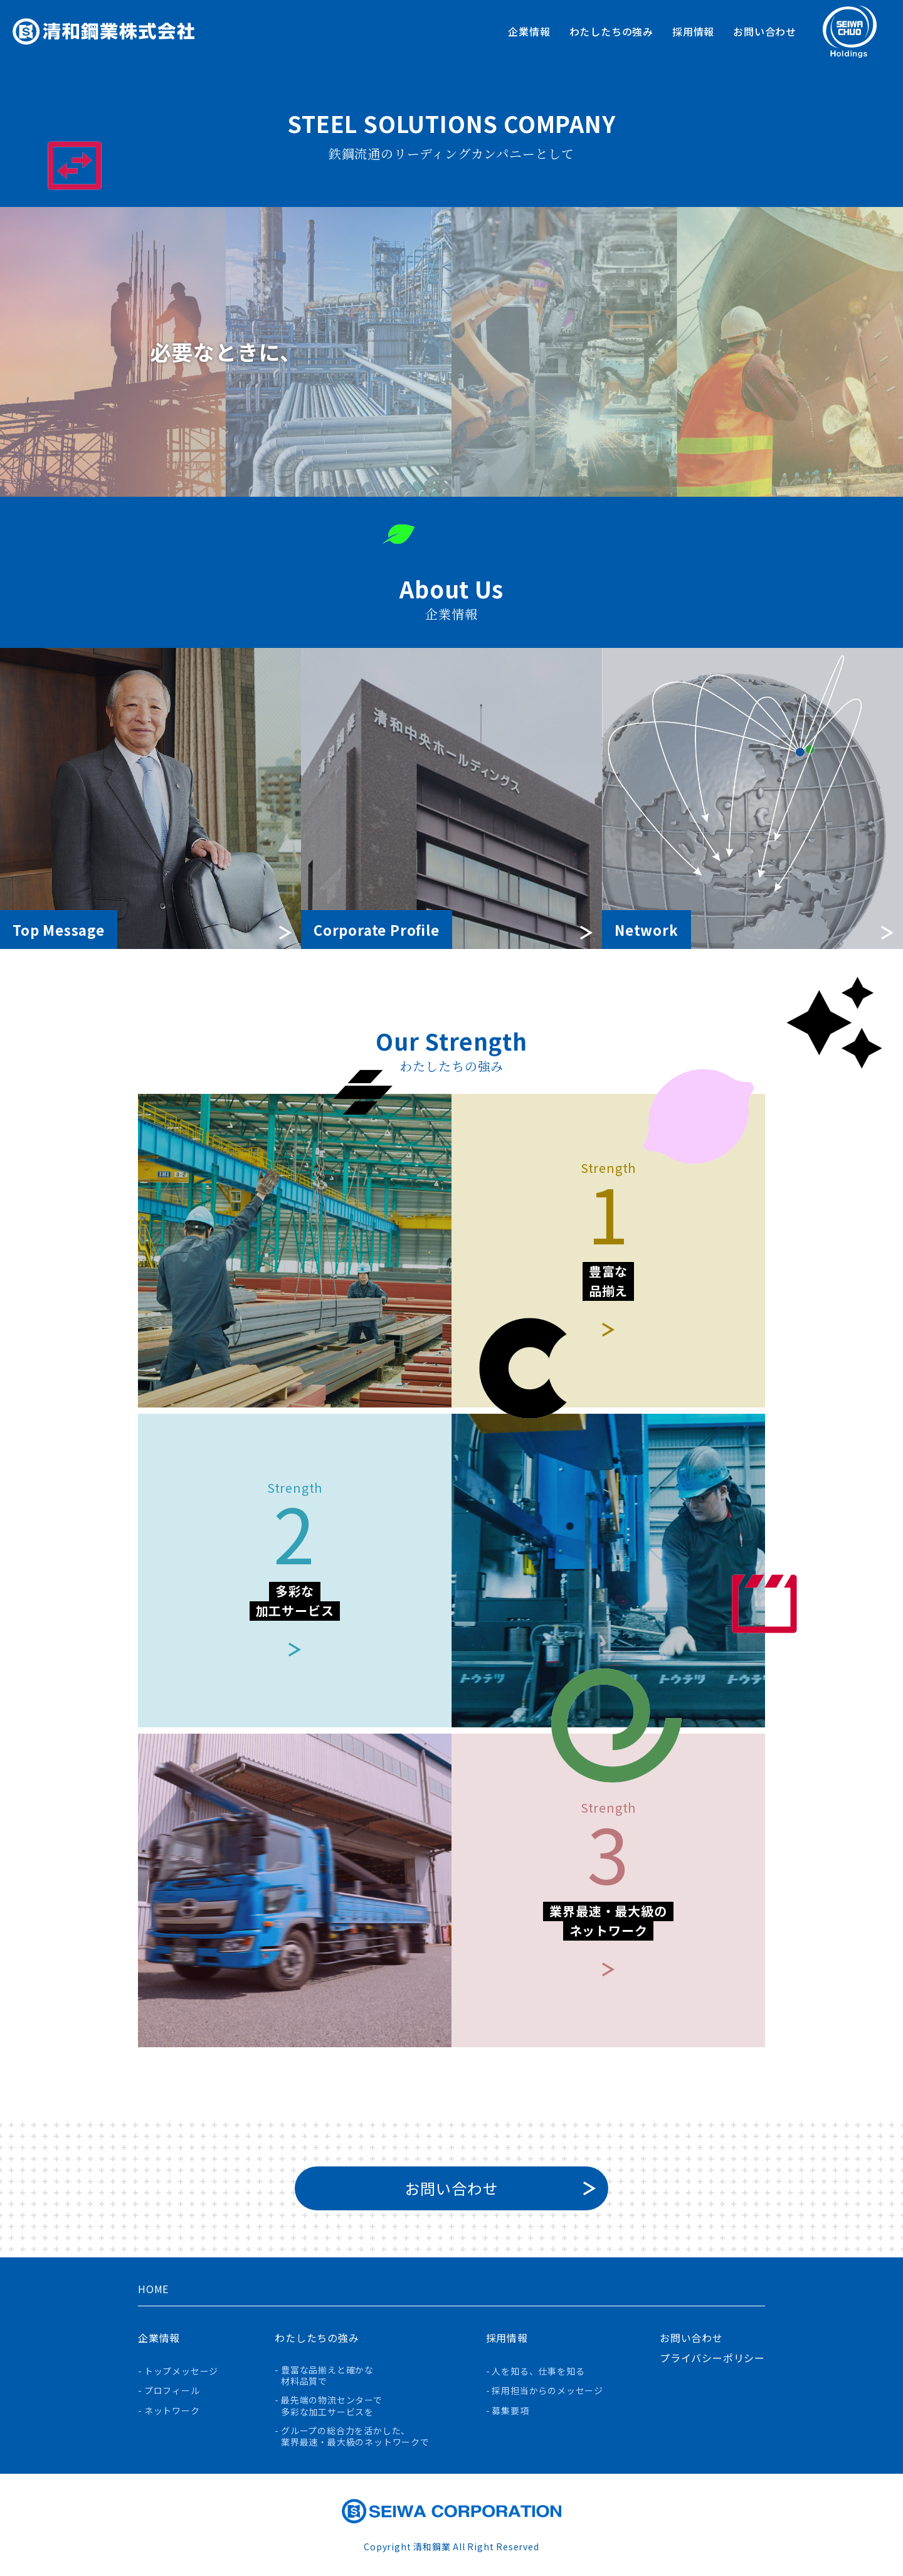  Describe the element at coordinates (75, 166) in the screenshot. I see `swap or exchange items` at that location.